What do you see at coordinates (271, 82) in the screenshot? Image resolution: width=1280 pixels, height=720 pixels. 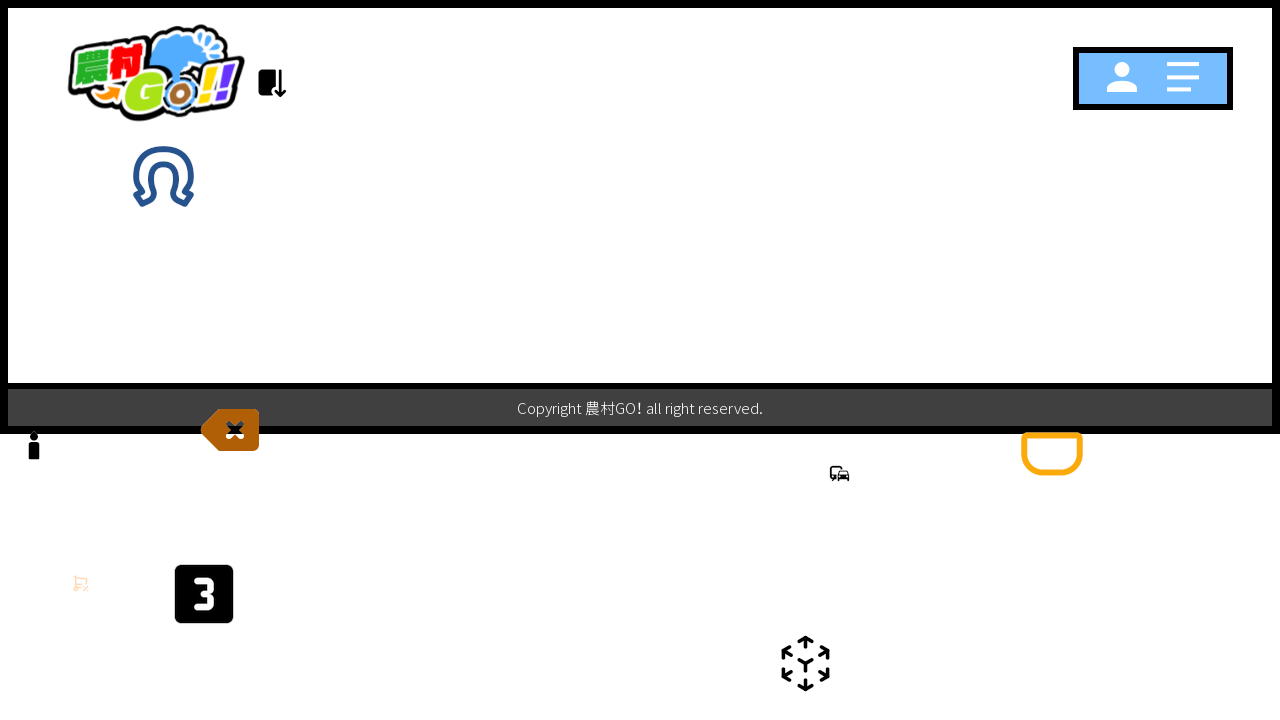 I see `auto-fit content to bottom of container` at bounding box center [271, 82].